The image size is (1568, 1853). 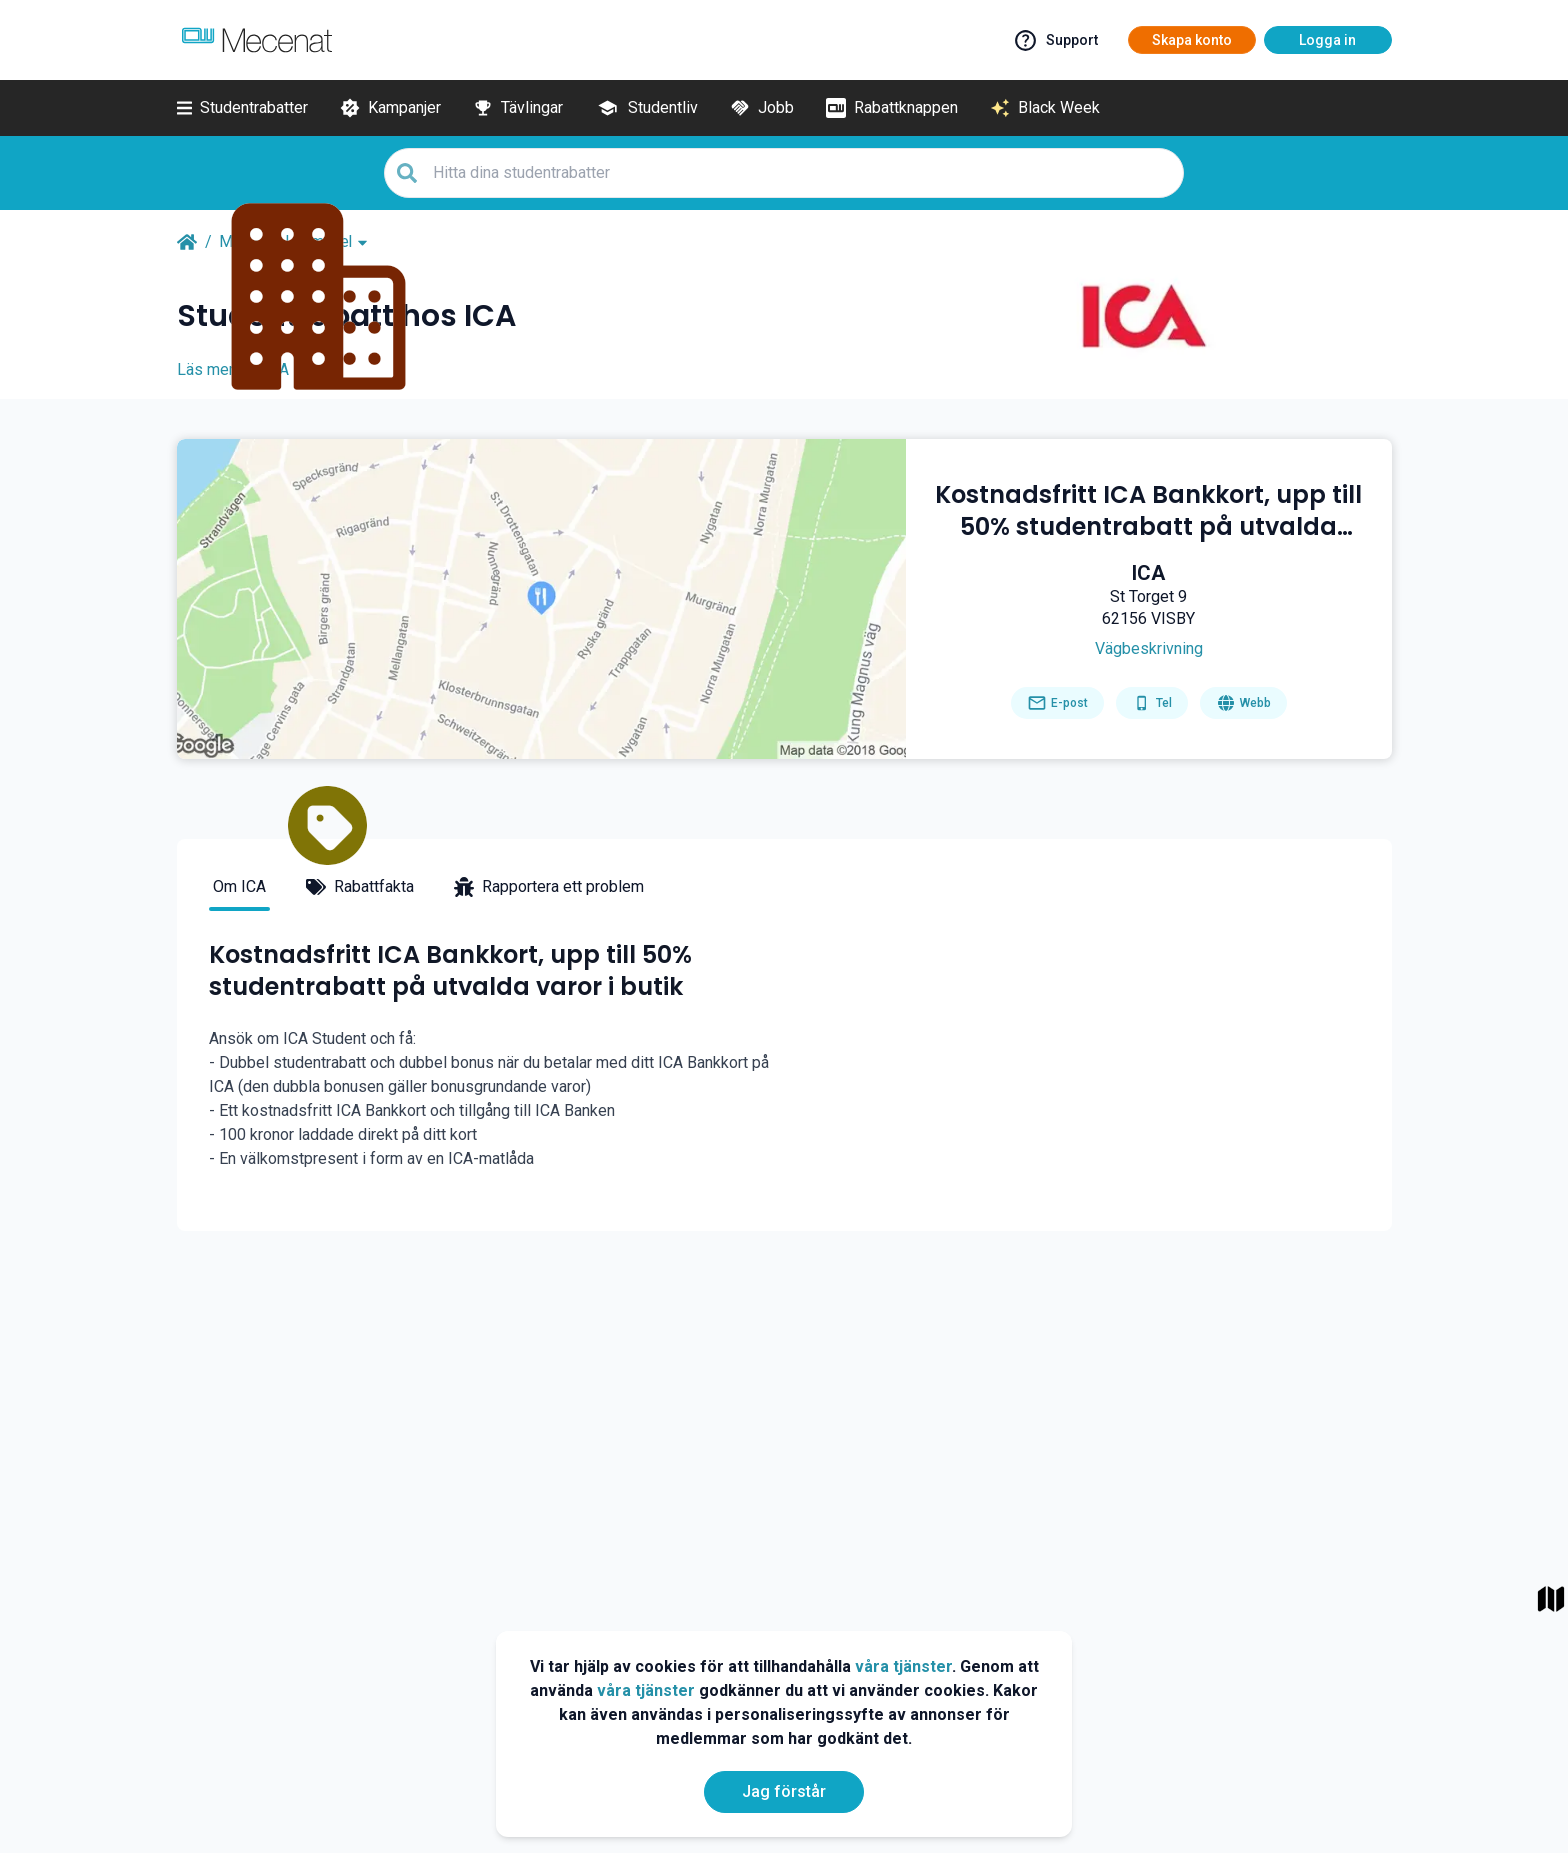 What do you see at coordinates (327, 825) in the screenshot?
I see `view tagged items in your feed` at bounding box center [327, 825].